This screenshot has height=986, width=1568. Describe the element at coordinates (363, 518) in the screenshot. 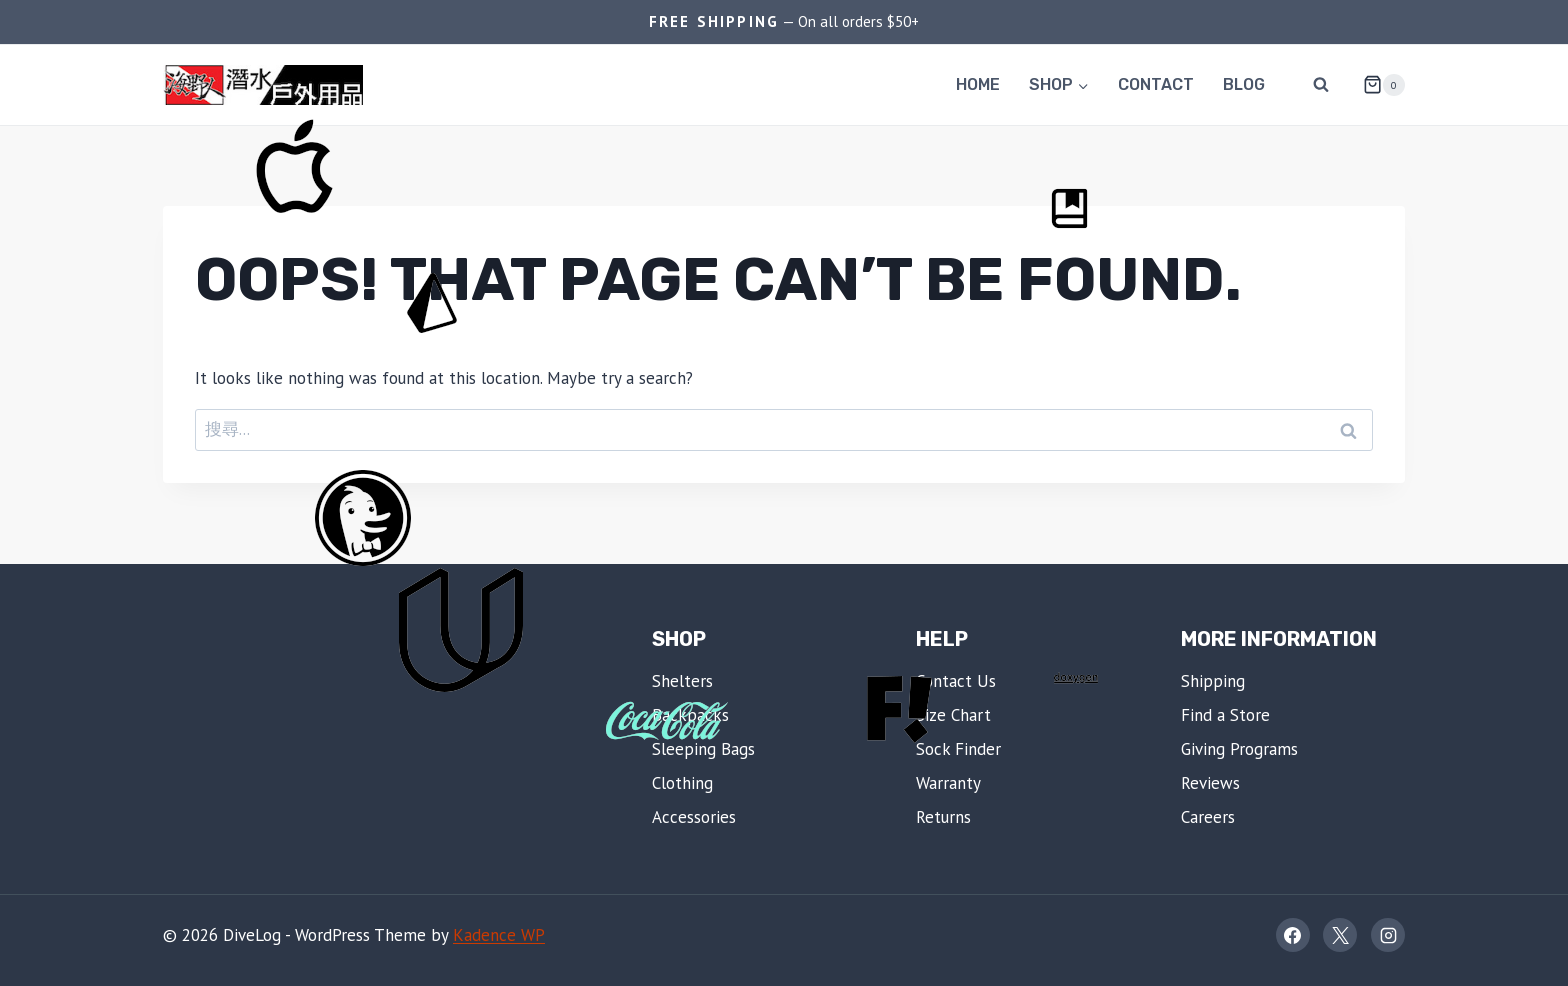

I see `open duckduckgo search engine` at that location.